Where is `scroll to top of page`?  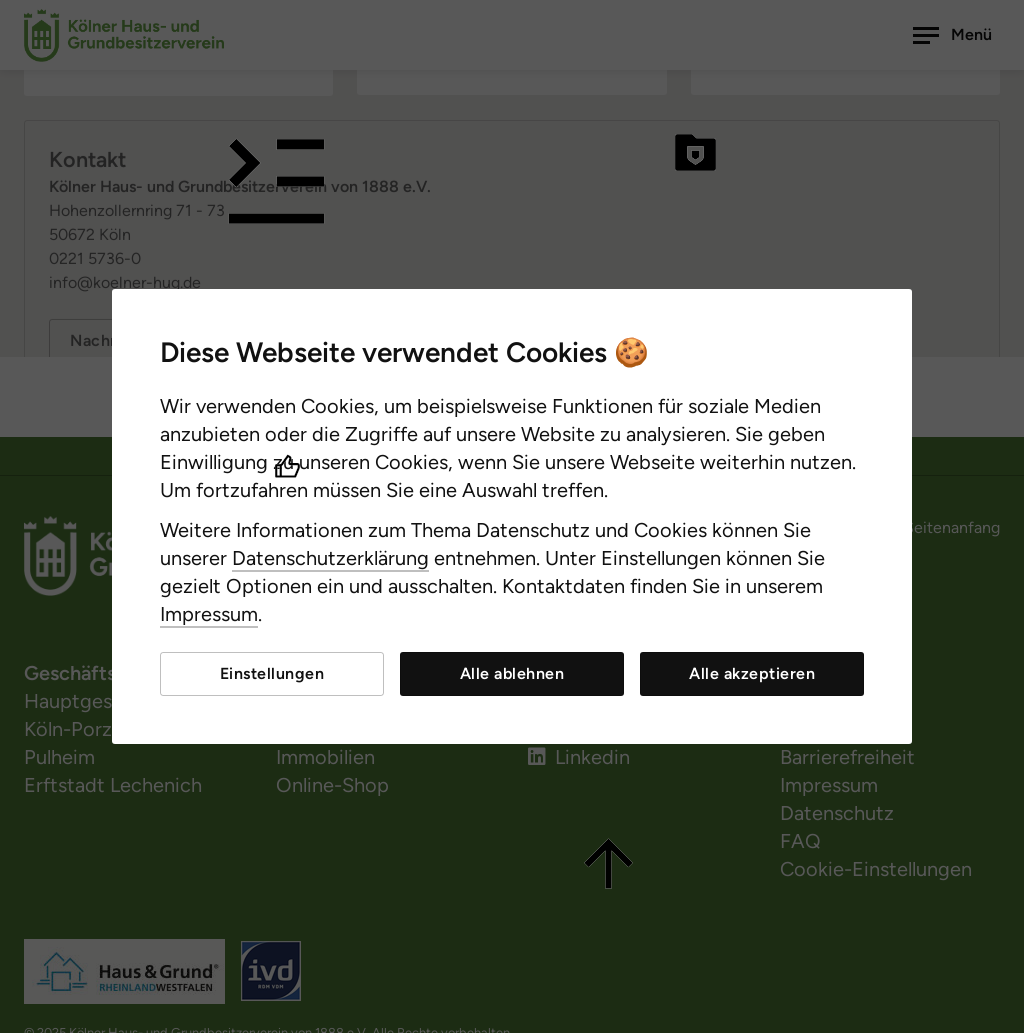 scroll to top of page is located at coordinates (608, 863).